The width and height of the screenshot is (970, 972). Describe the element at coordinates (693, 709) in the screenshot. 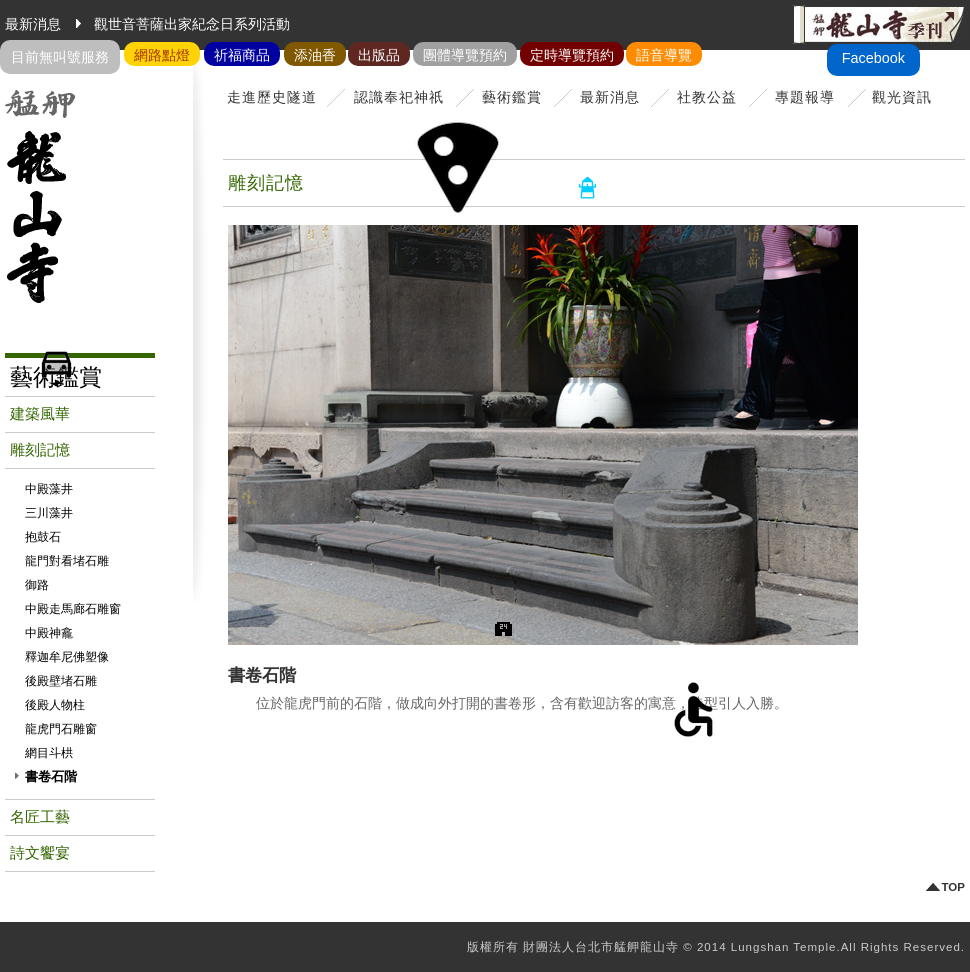

I see `indicates wheelchair accessibility` at that location.